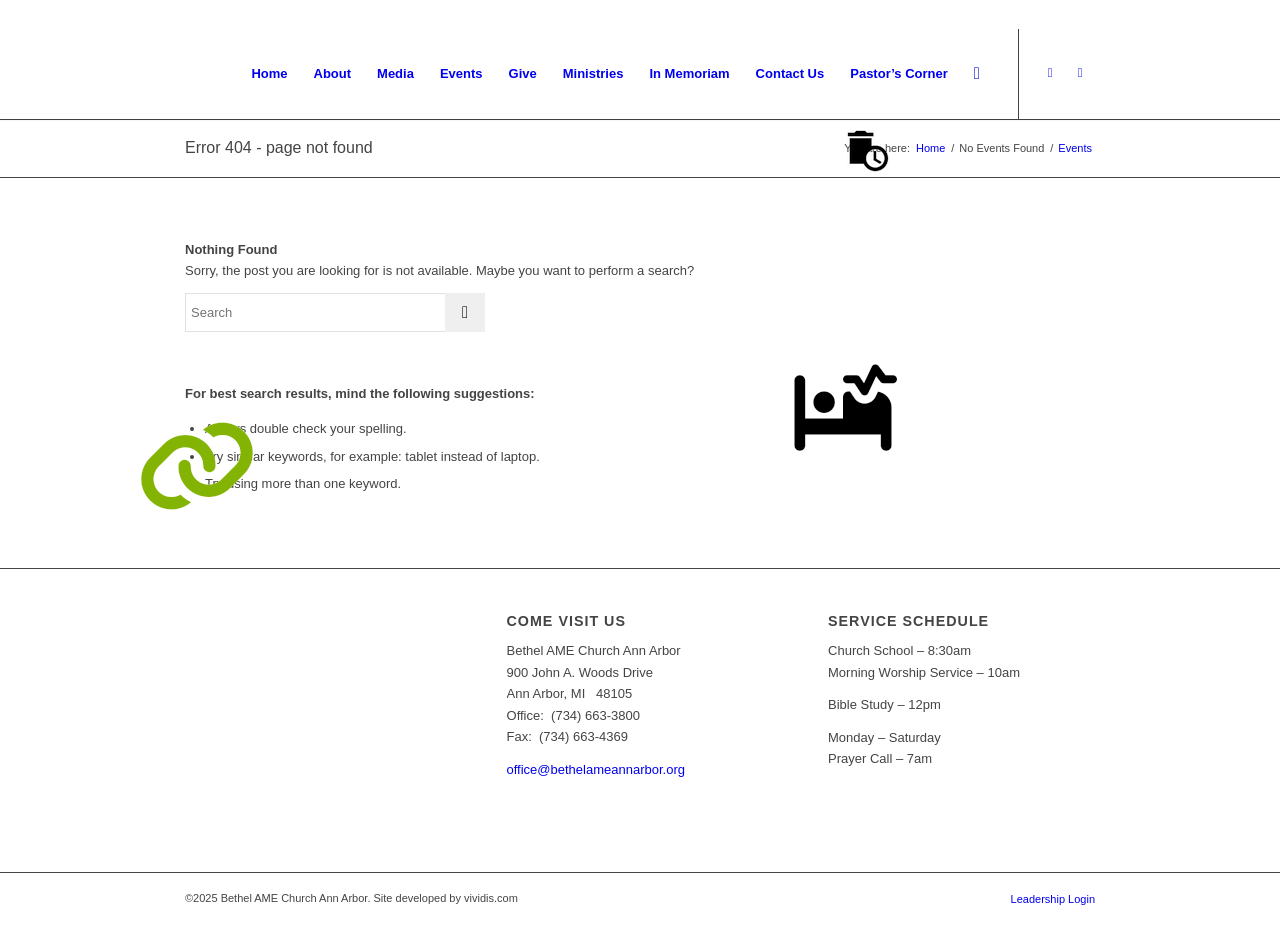 The image size is (1280, 925). I want to click on set items to automatically delete after a time period, so click(868, 151).